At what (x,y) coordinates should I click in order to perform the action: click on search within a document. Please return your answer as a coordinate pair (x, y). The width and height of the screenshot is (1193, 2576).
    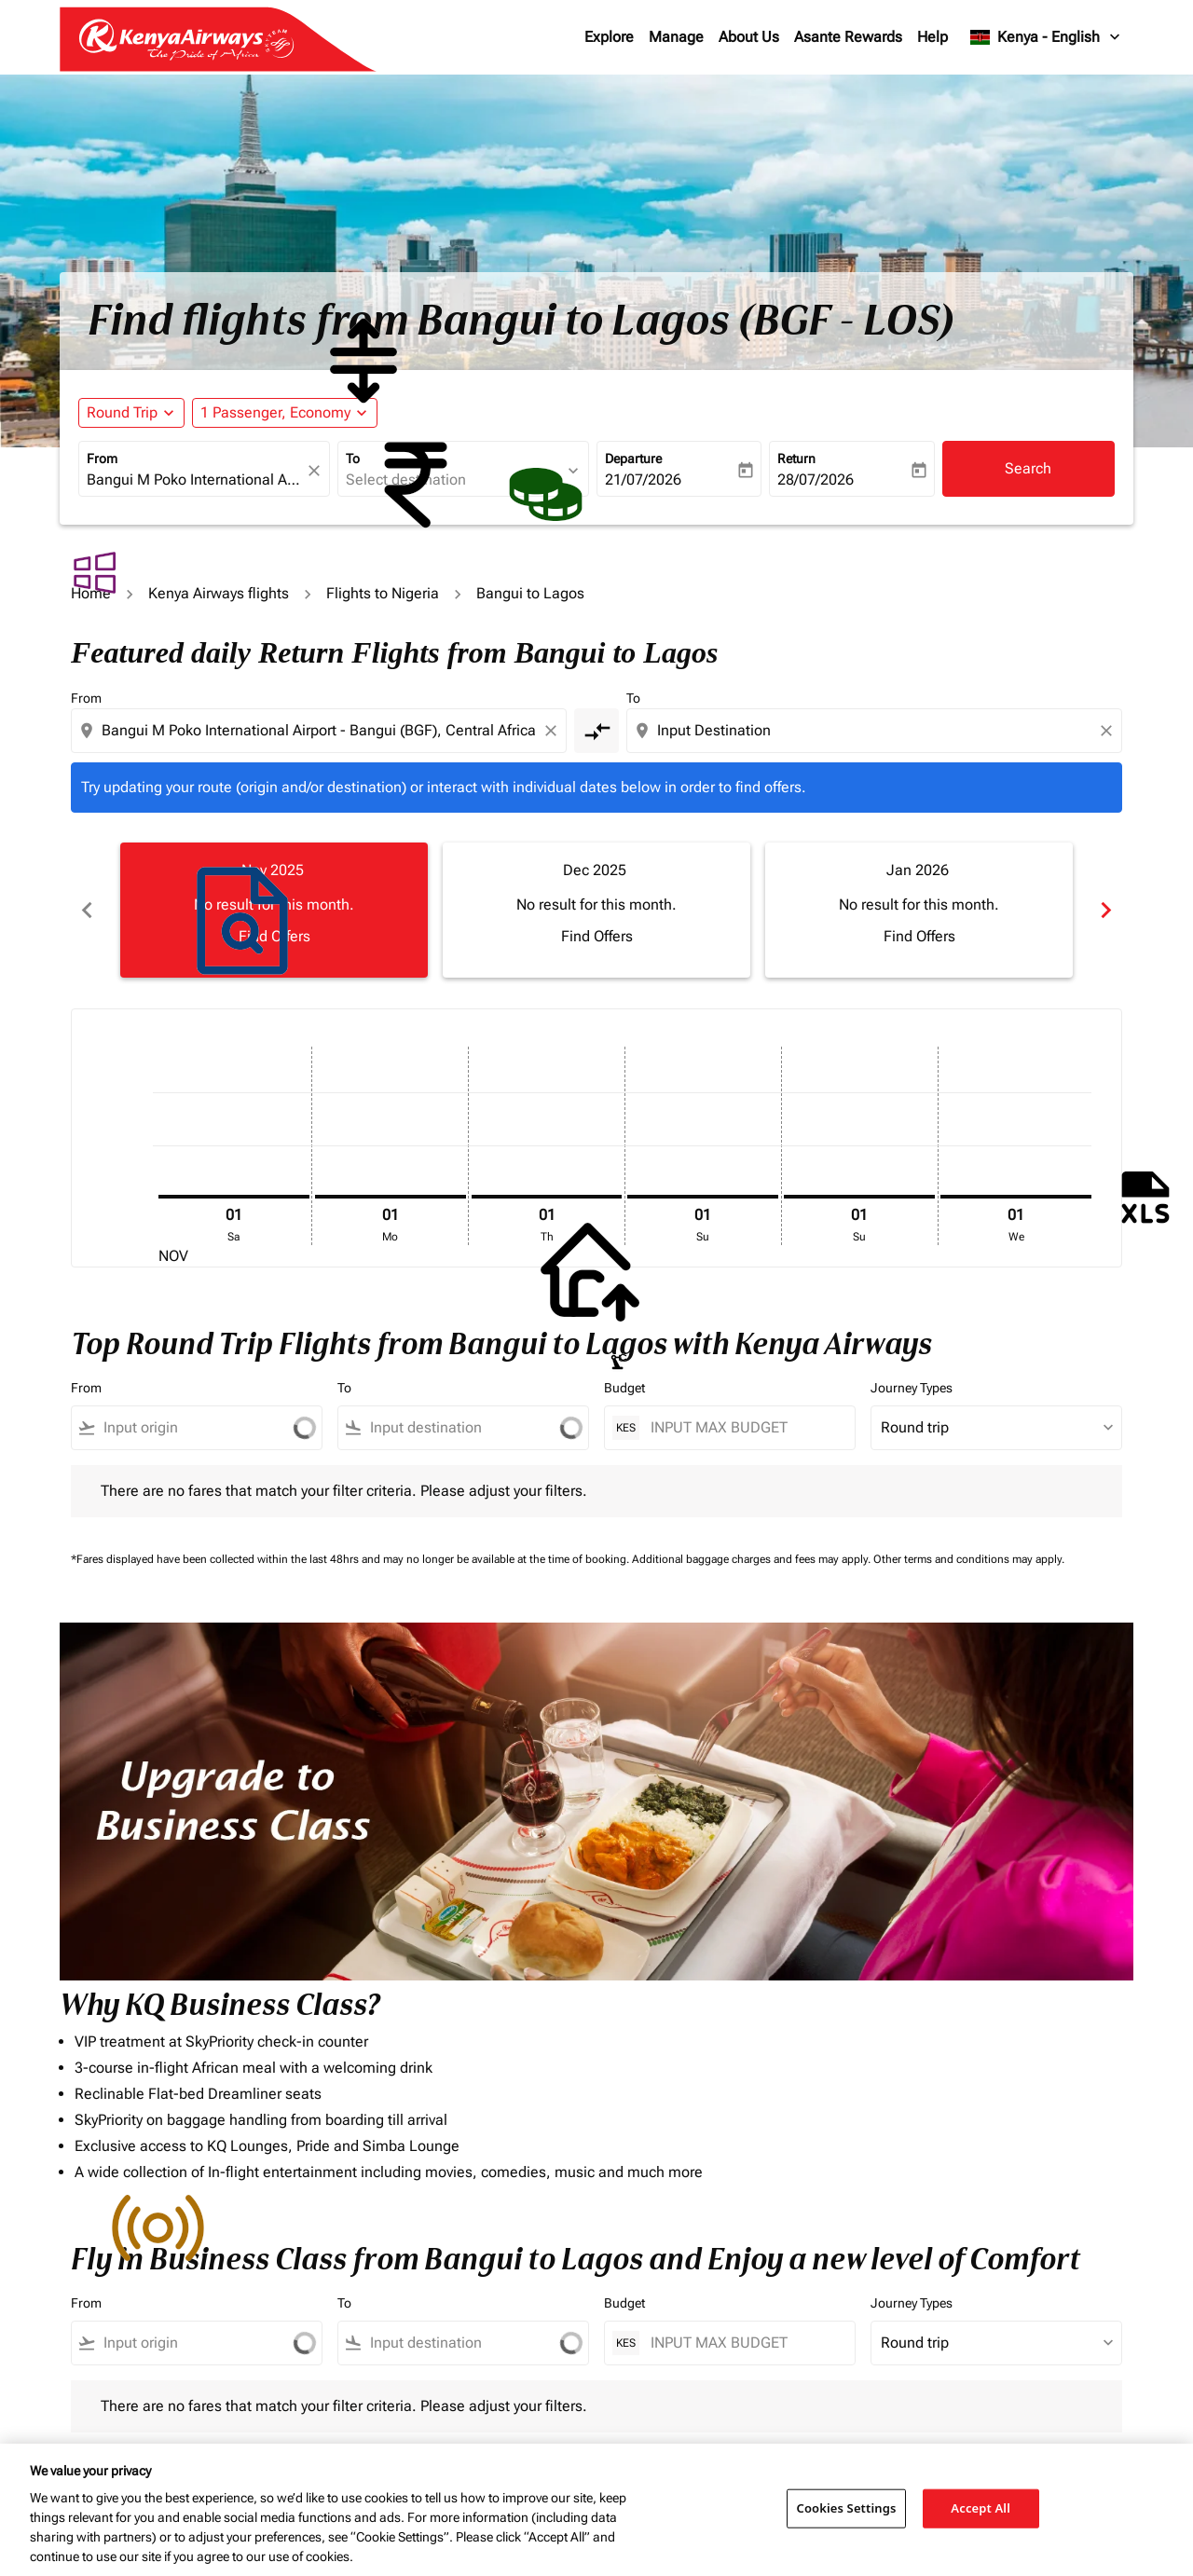
    Looking at the image, I should click on (242, 921).